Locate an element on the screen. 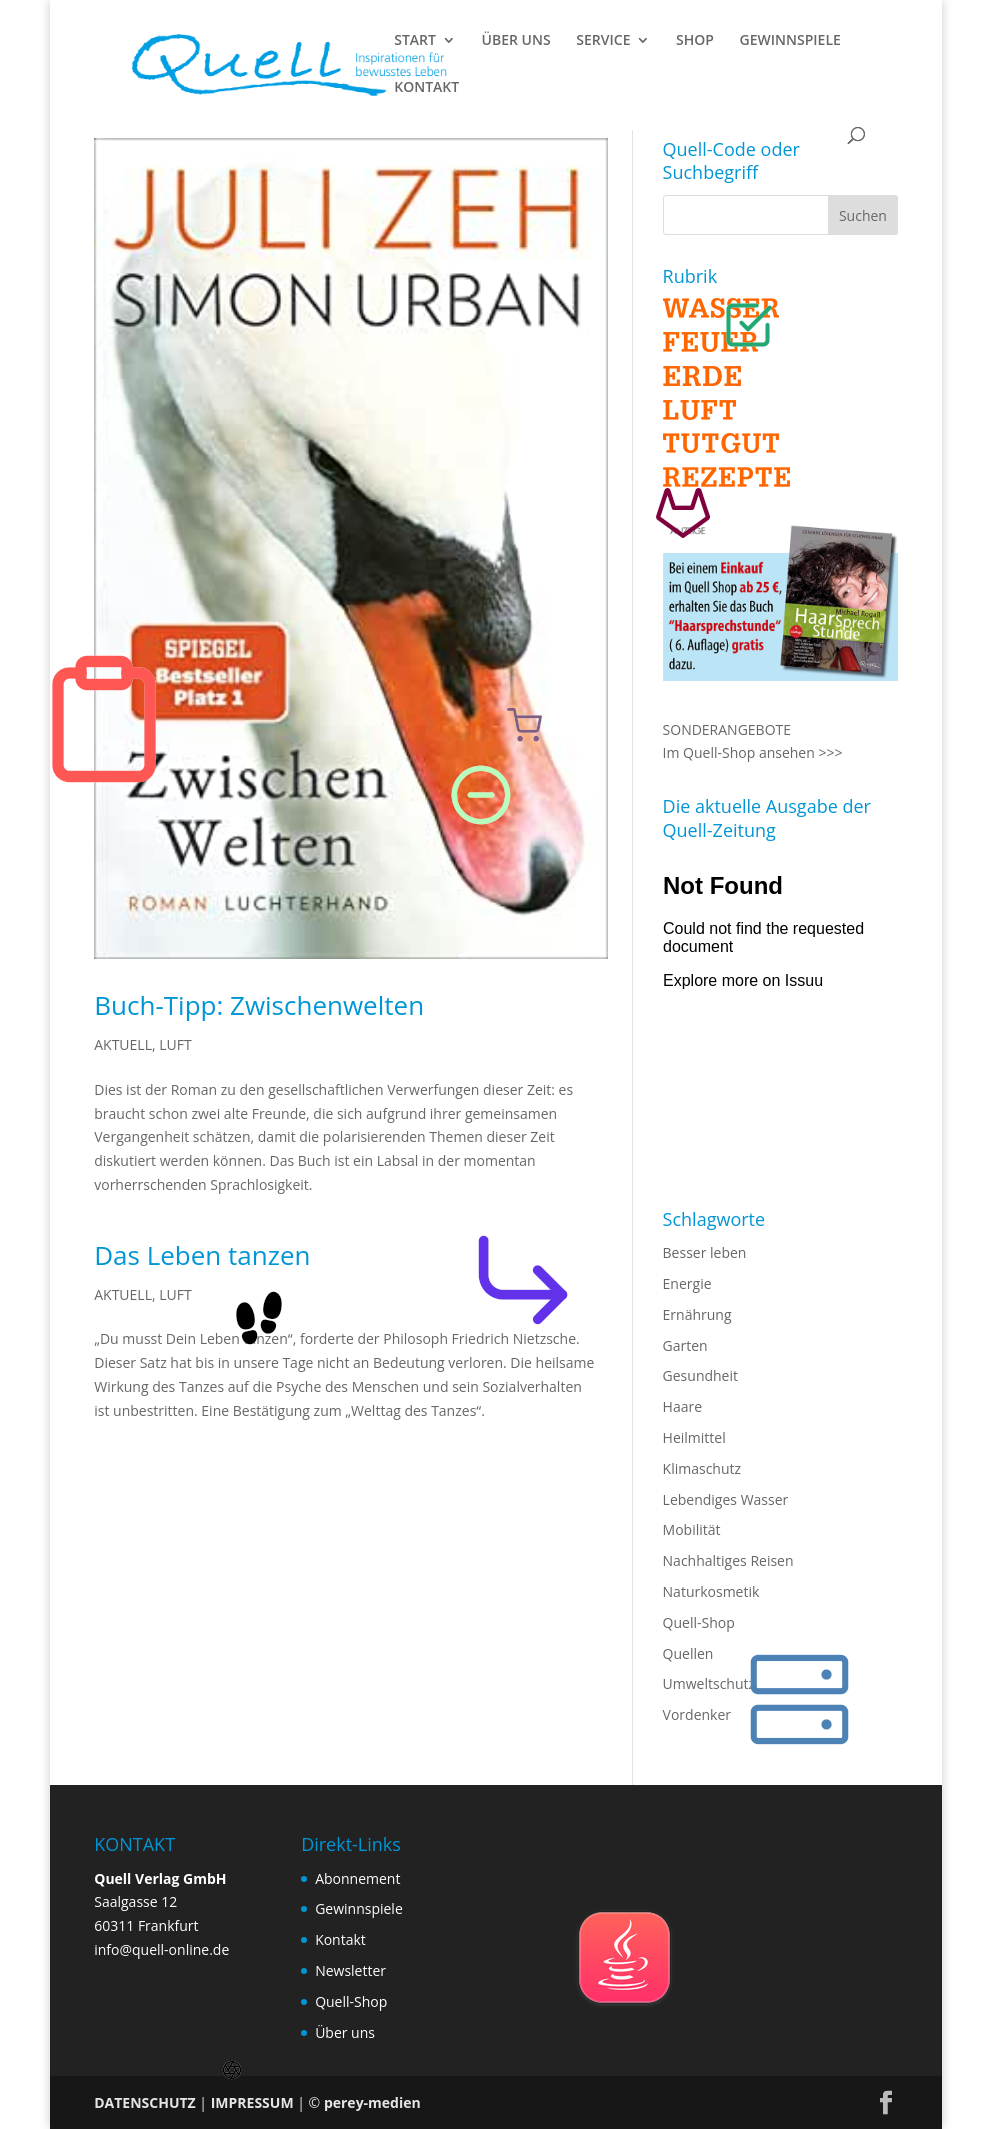 The image size is (992, 2129). track your steps or walking activity is located at coordinates (259, 1318).